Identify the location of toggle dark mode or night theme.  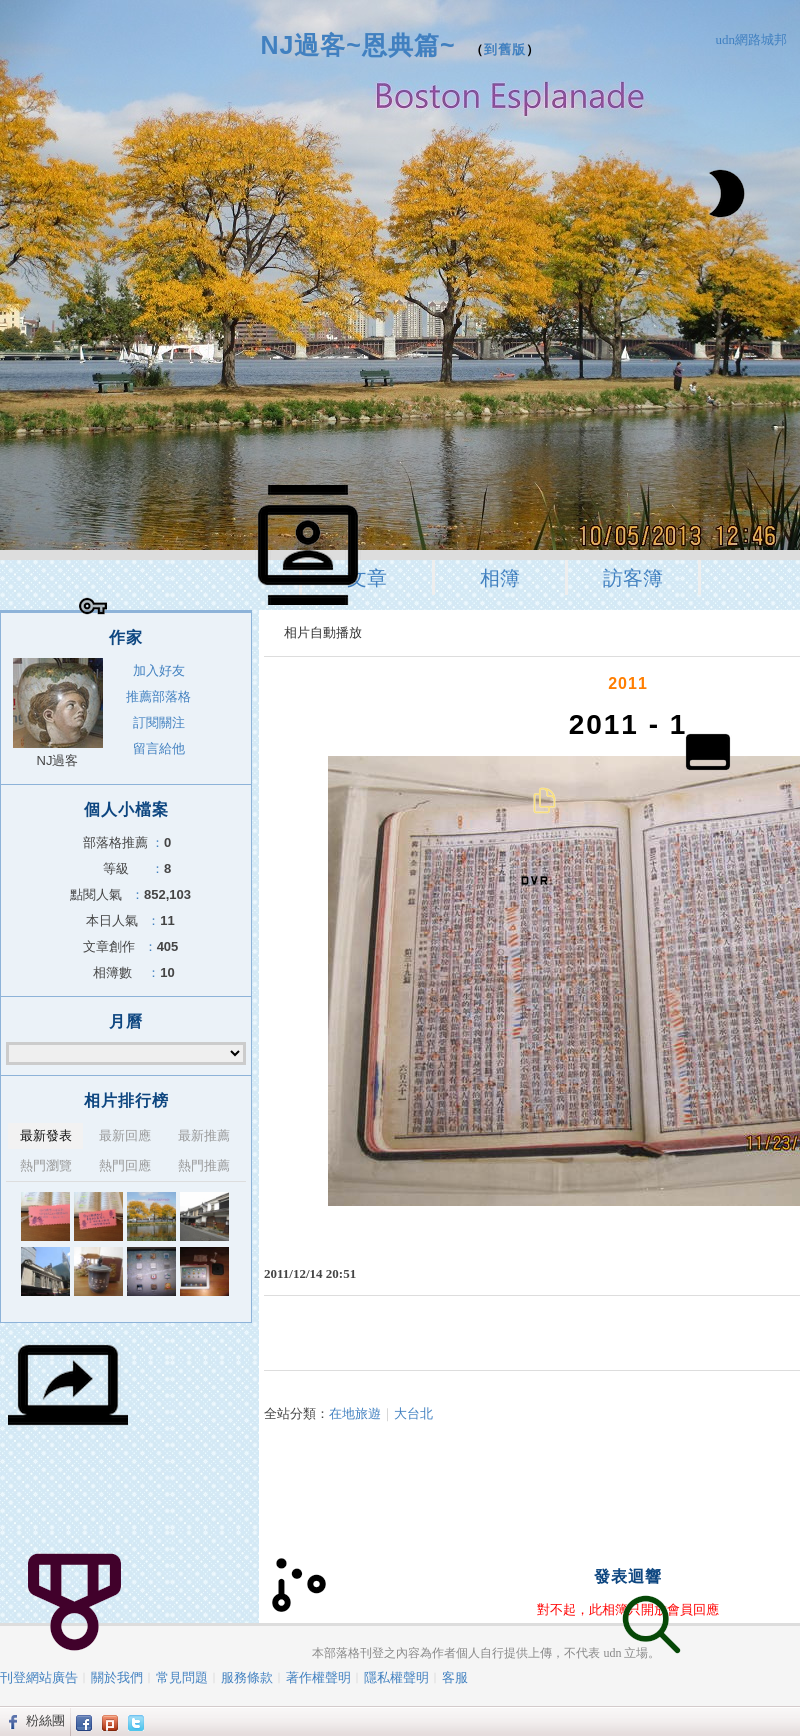
(725, 193).